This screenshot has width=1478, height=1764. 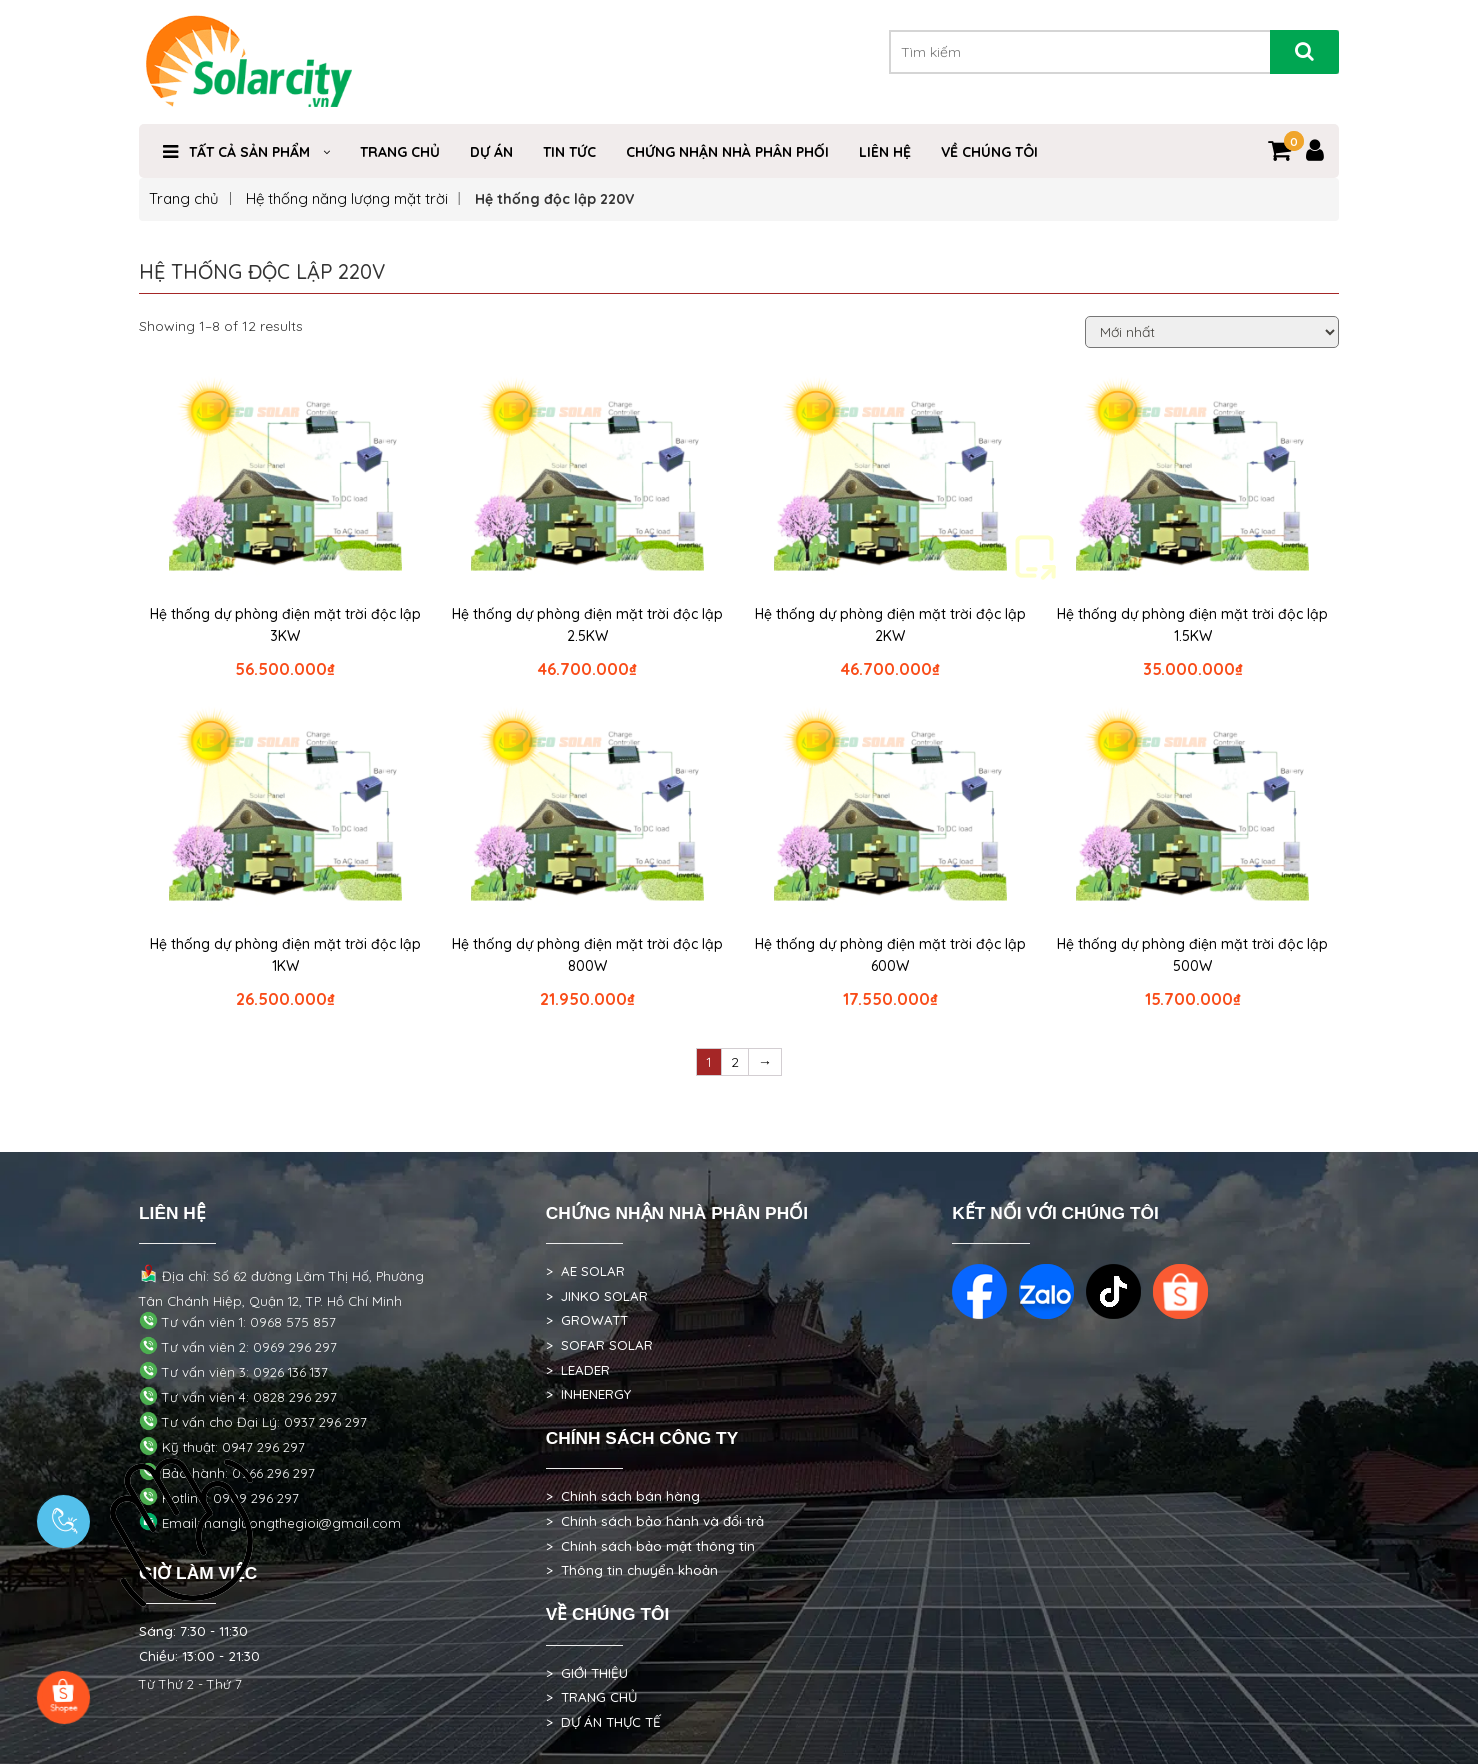 What do you see at coordinates (1034, 556) in the screenshot?
I see `share content from iPad` at bounding box center [1034, 556].